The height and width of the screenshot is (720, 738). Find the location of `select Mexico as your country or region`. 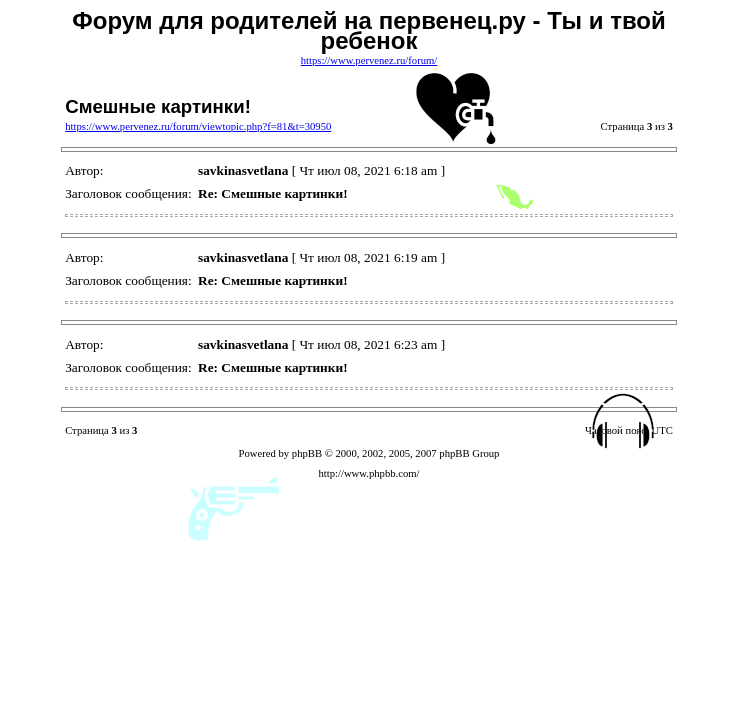

select Mexico as your country or region is located at coordinates (515, 197).